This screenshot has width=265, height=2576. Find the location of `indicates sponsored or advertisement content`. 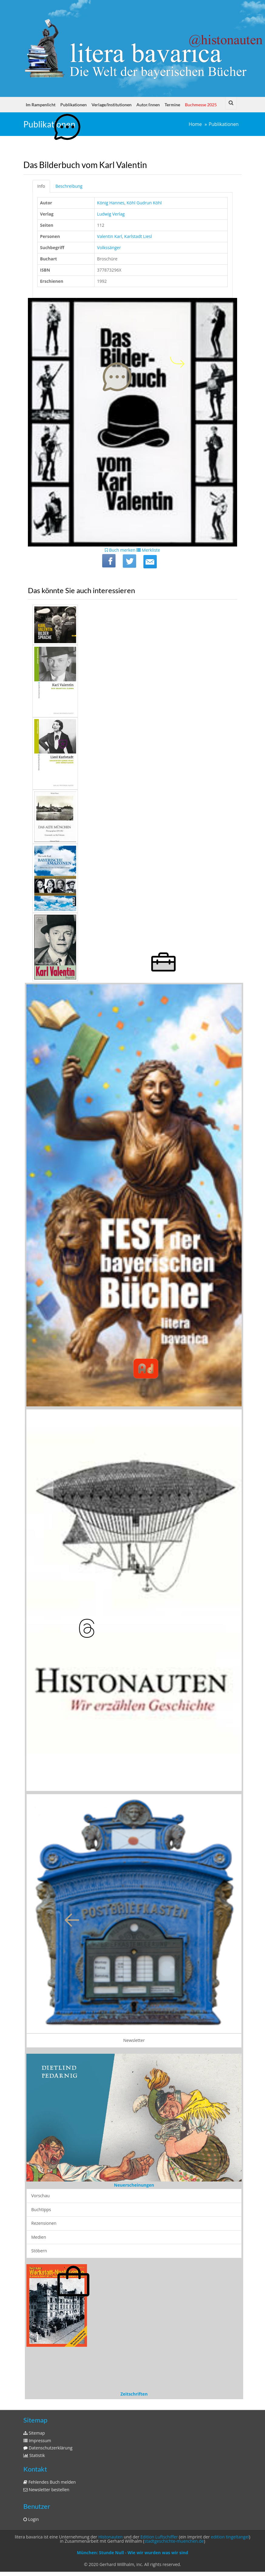

indicates sponsored or advertisement content is located at coordinates (146, 1369).